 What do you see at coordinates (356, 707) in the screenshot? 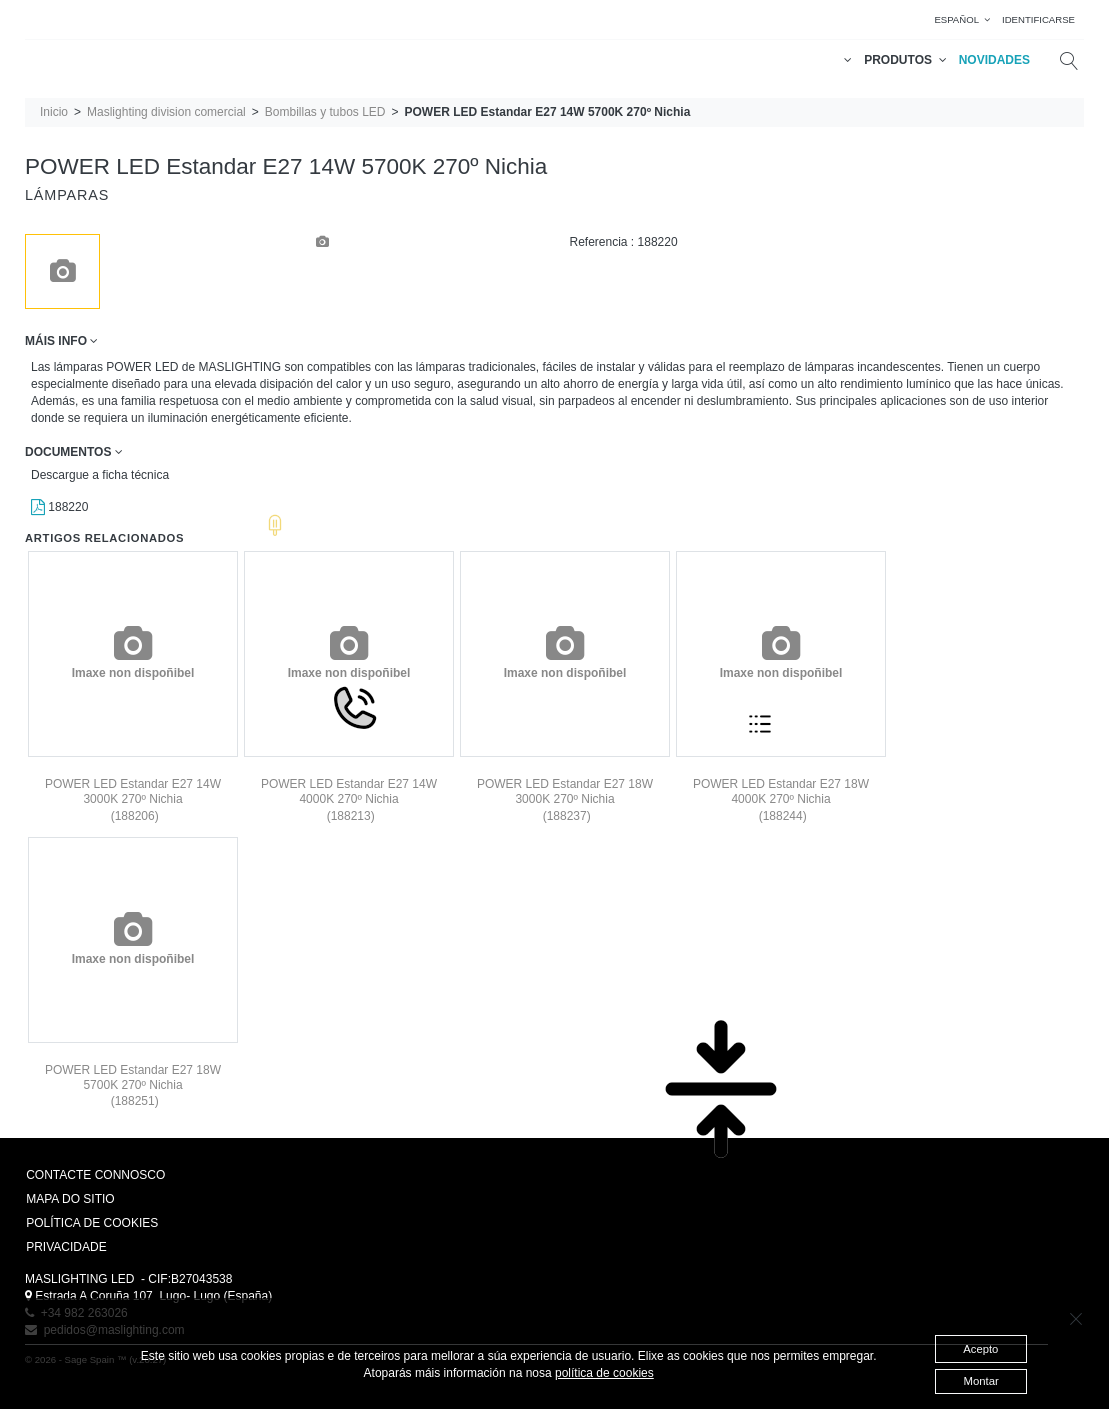
I see `make a phone call` at bounding box center [356, 707].